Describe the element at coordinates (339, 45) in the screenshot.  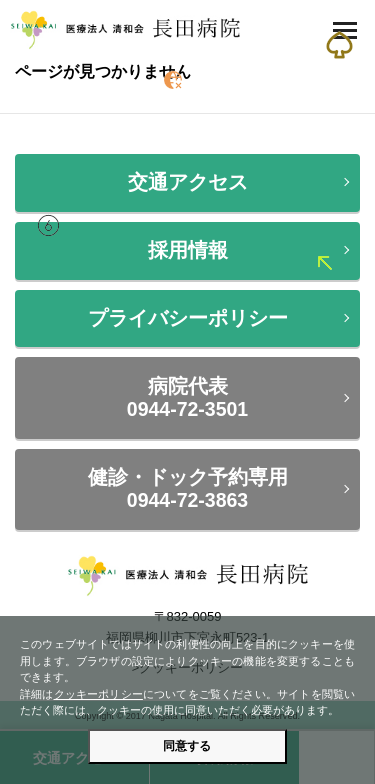
I see `spade suit symbol for card games` at that location.